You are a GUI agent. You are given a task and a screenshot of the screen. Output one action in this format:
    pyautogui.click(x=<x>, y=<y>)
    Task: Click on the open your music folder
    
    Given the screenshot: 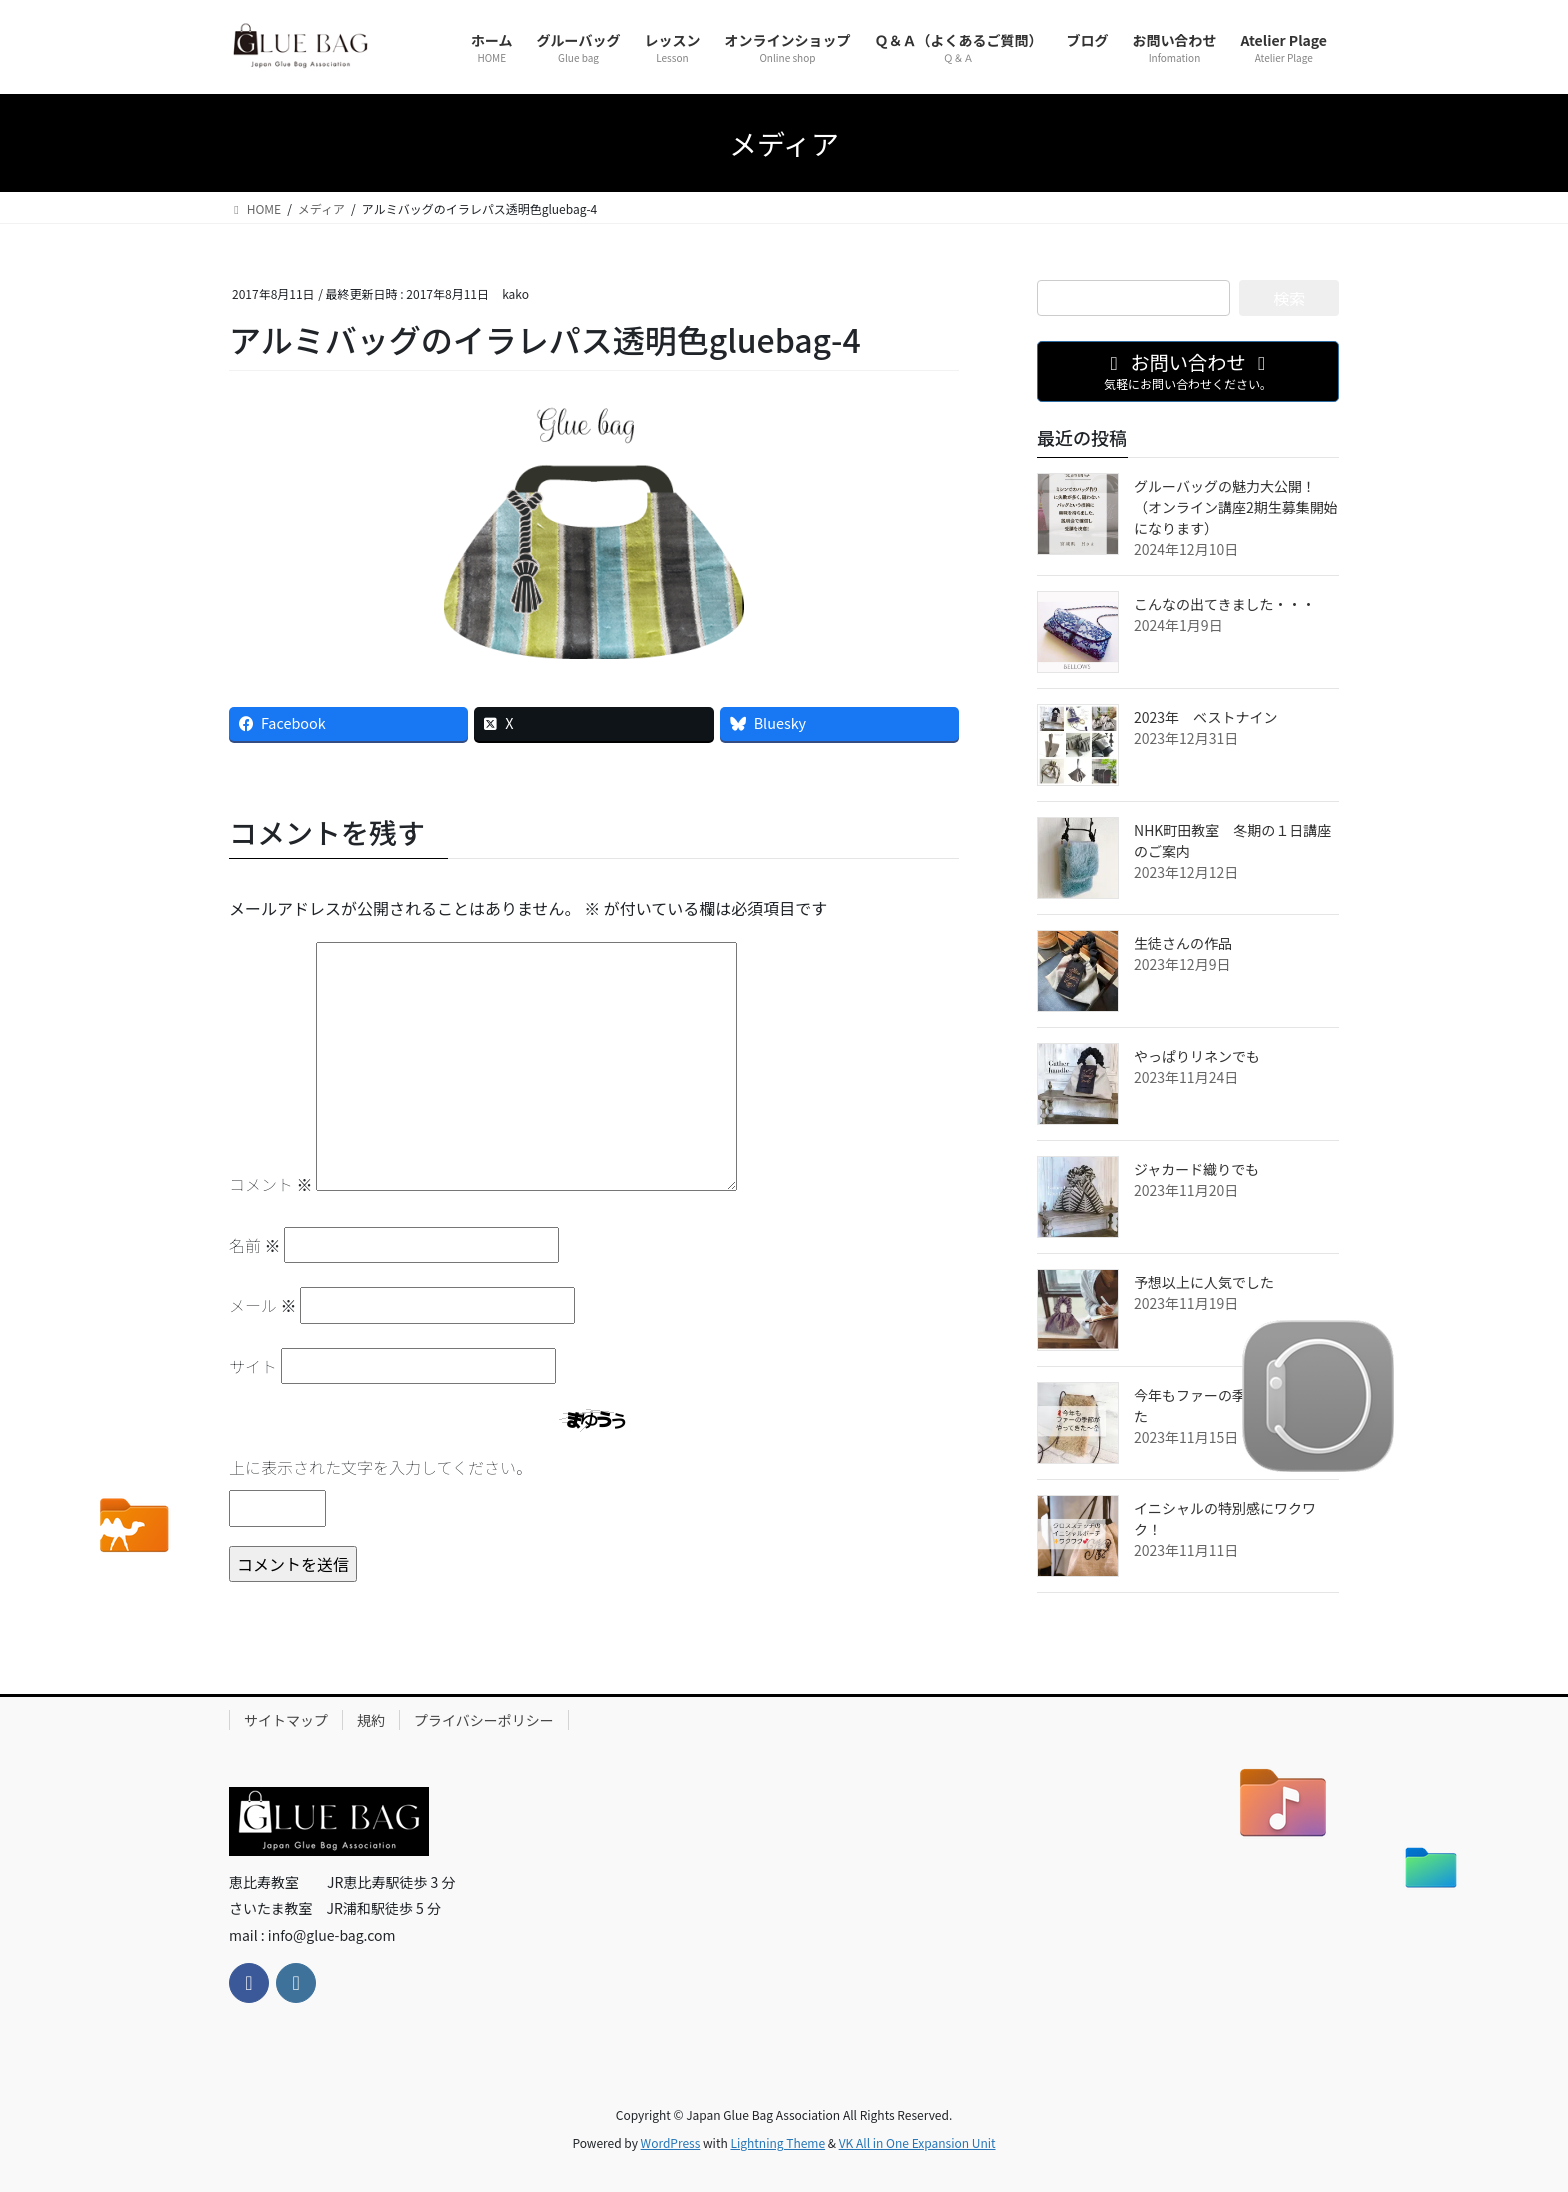 What is the action you would take?
    pyautogui.click(x=1283, y=1805)
    